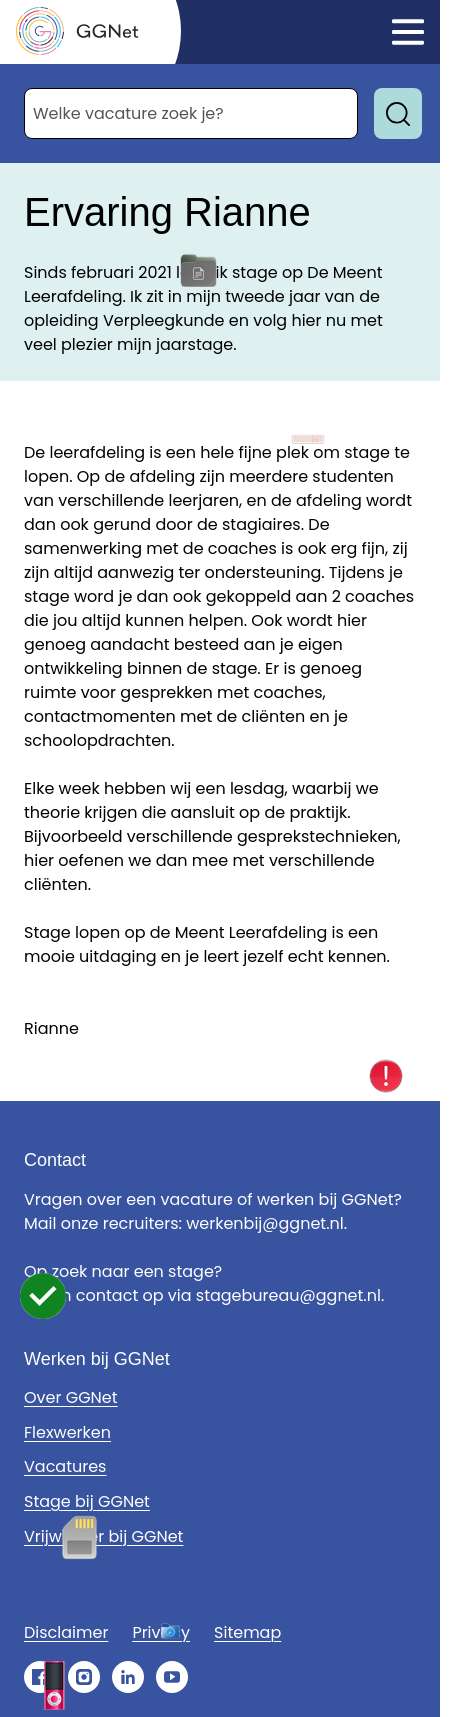 The image size is (455, 1717). Describe the element at coordinates (54, 1686) in the screenshot. I see `connect or sync a pink iPod nano device` at that location.